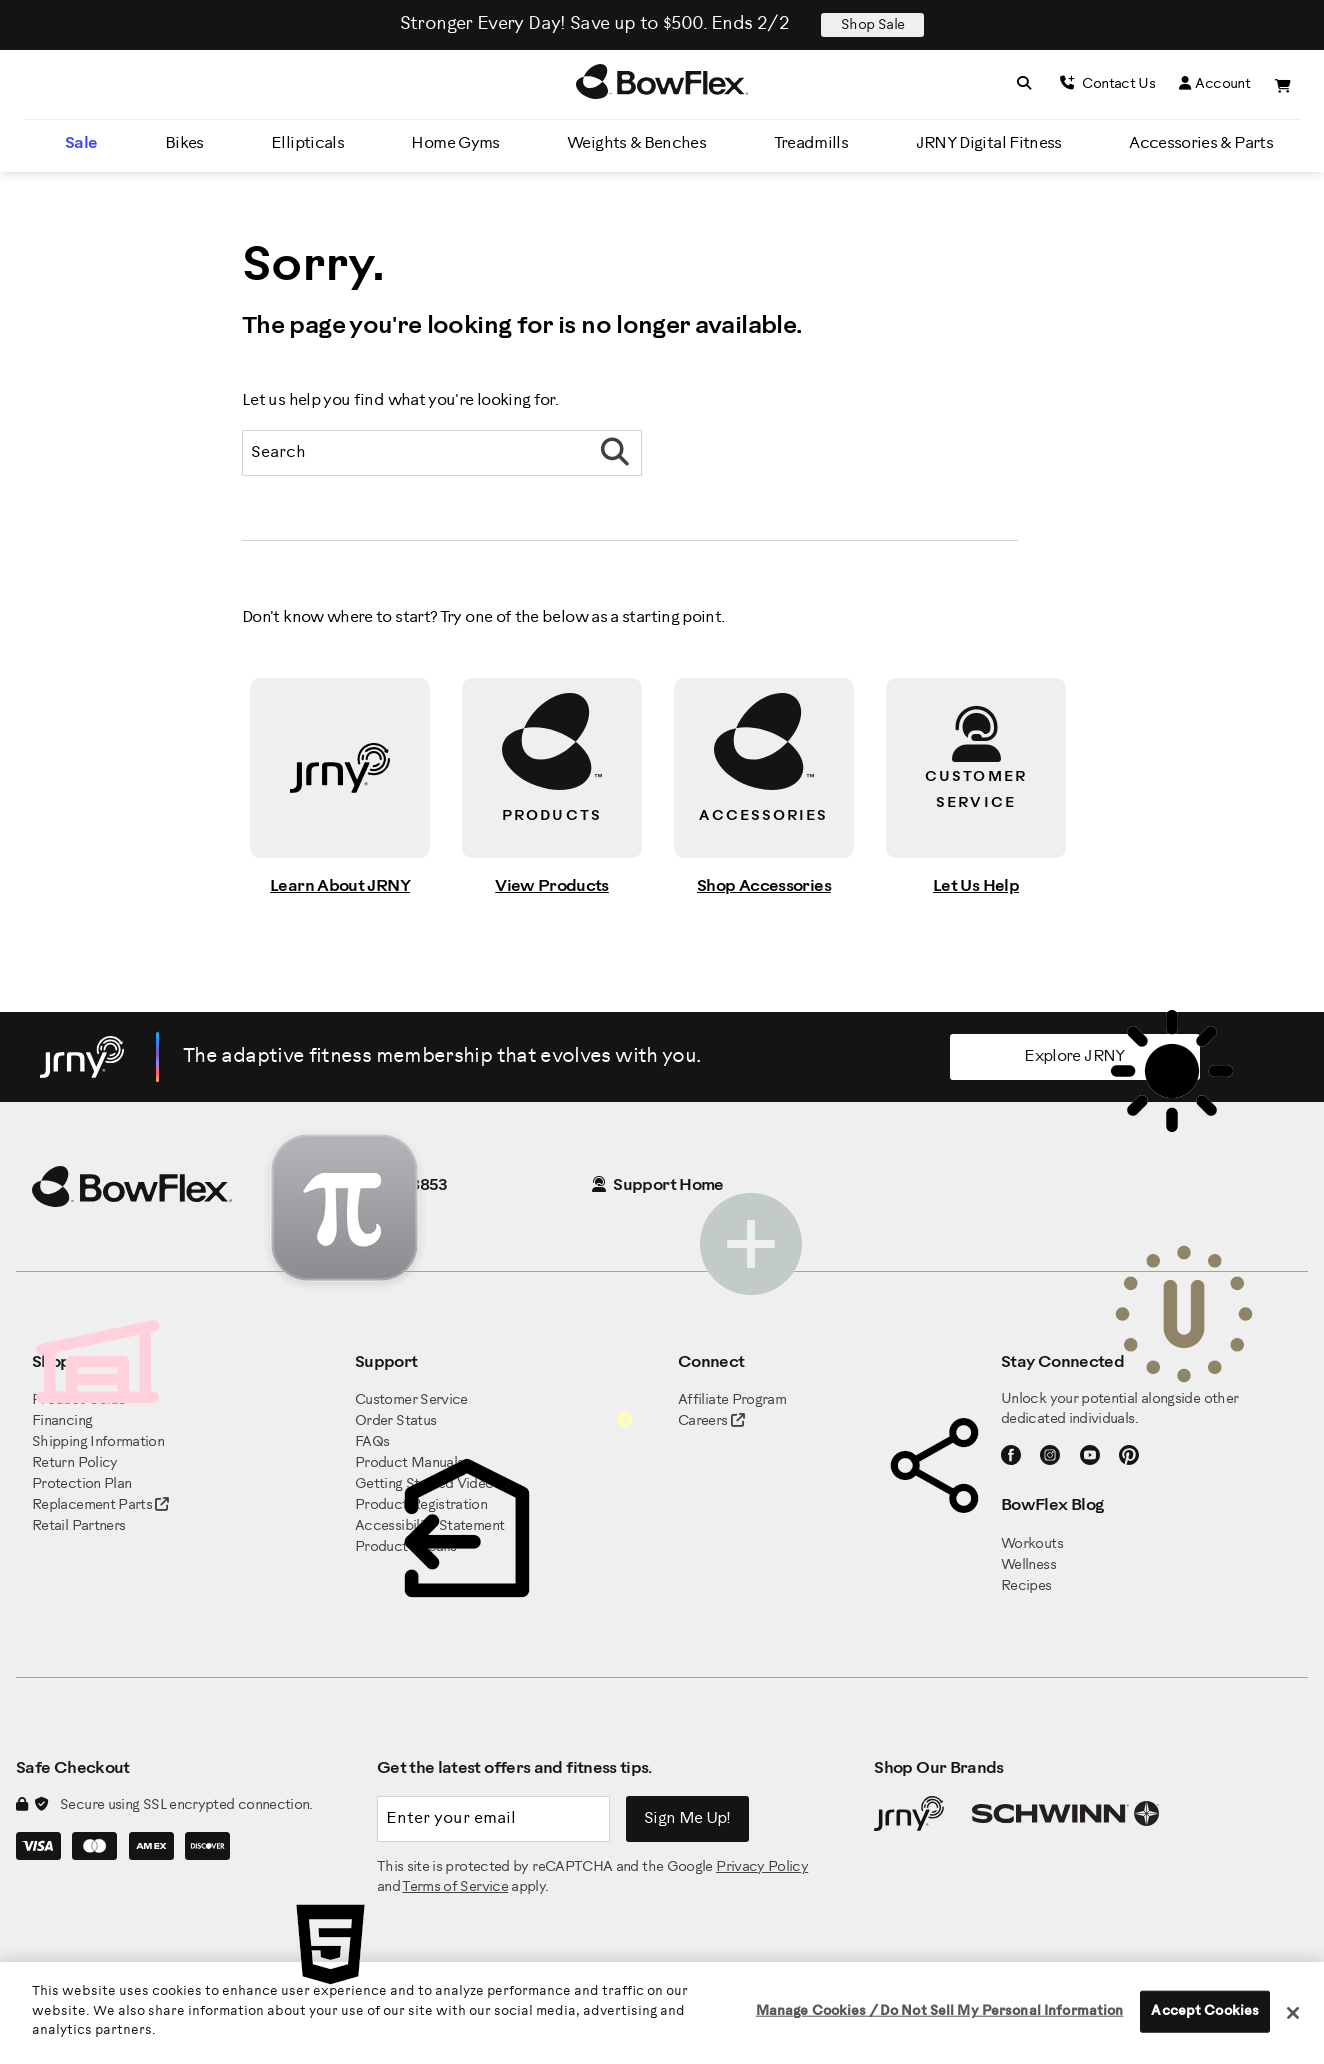  Describe the element at coordinates (751, 1244) in the screenshot. I see `add a new item` at that location.